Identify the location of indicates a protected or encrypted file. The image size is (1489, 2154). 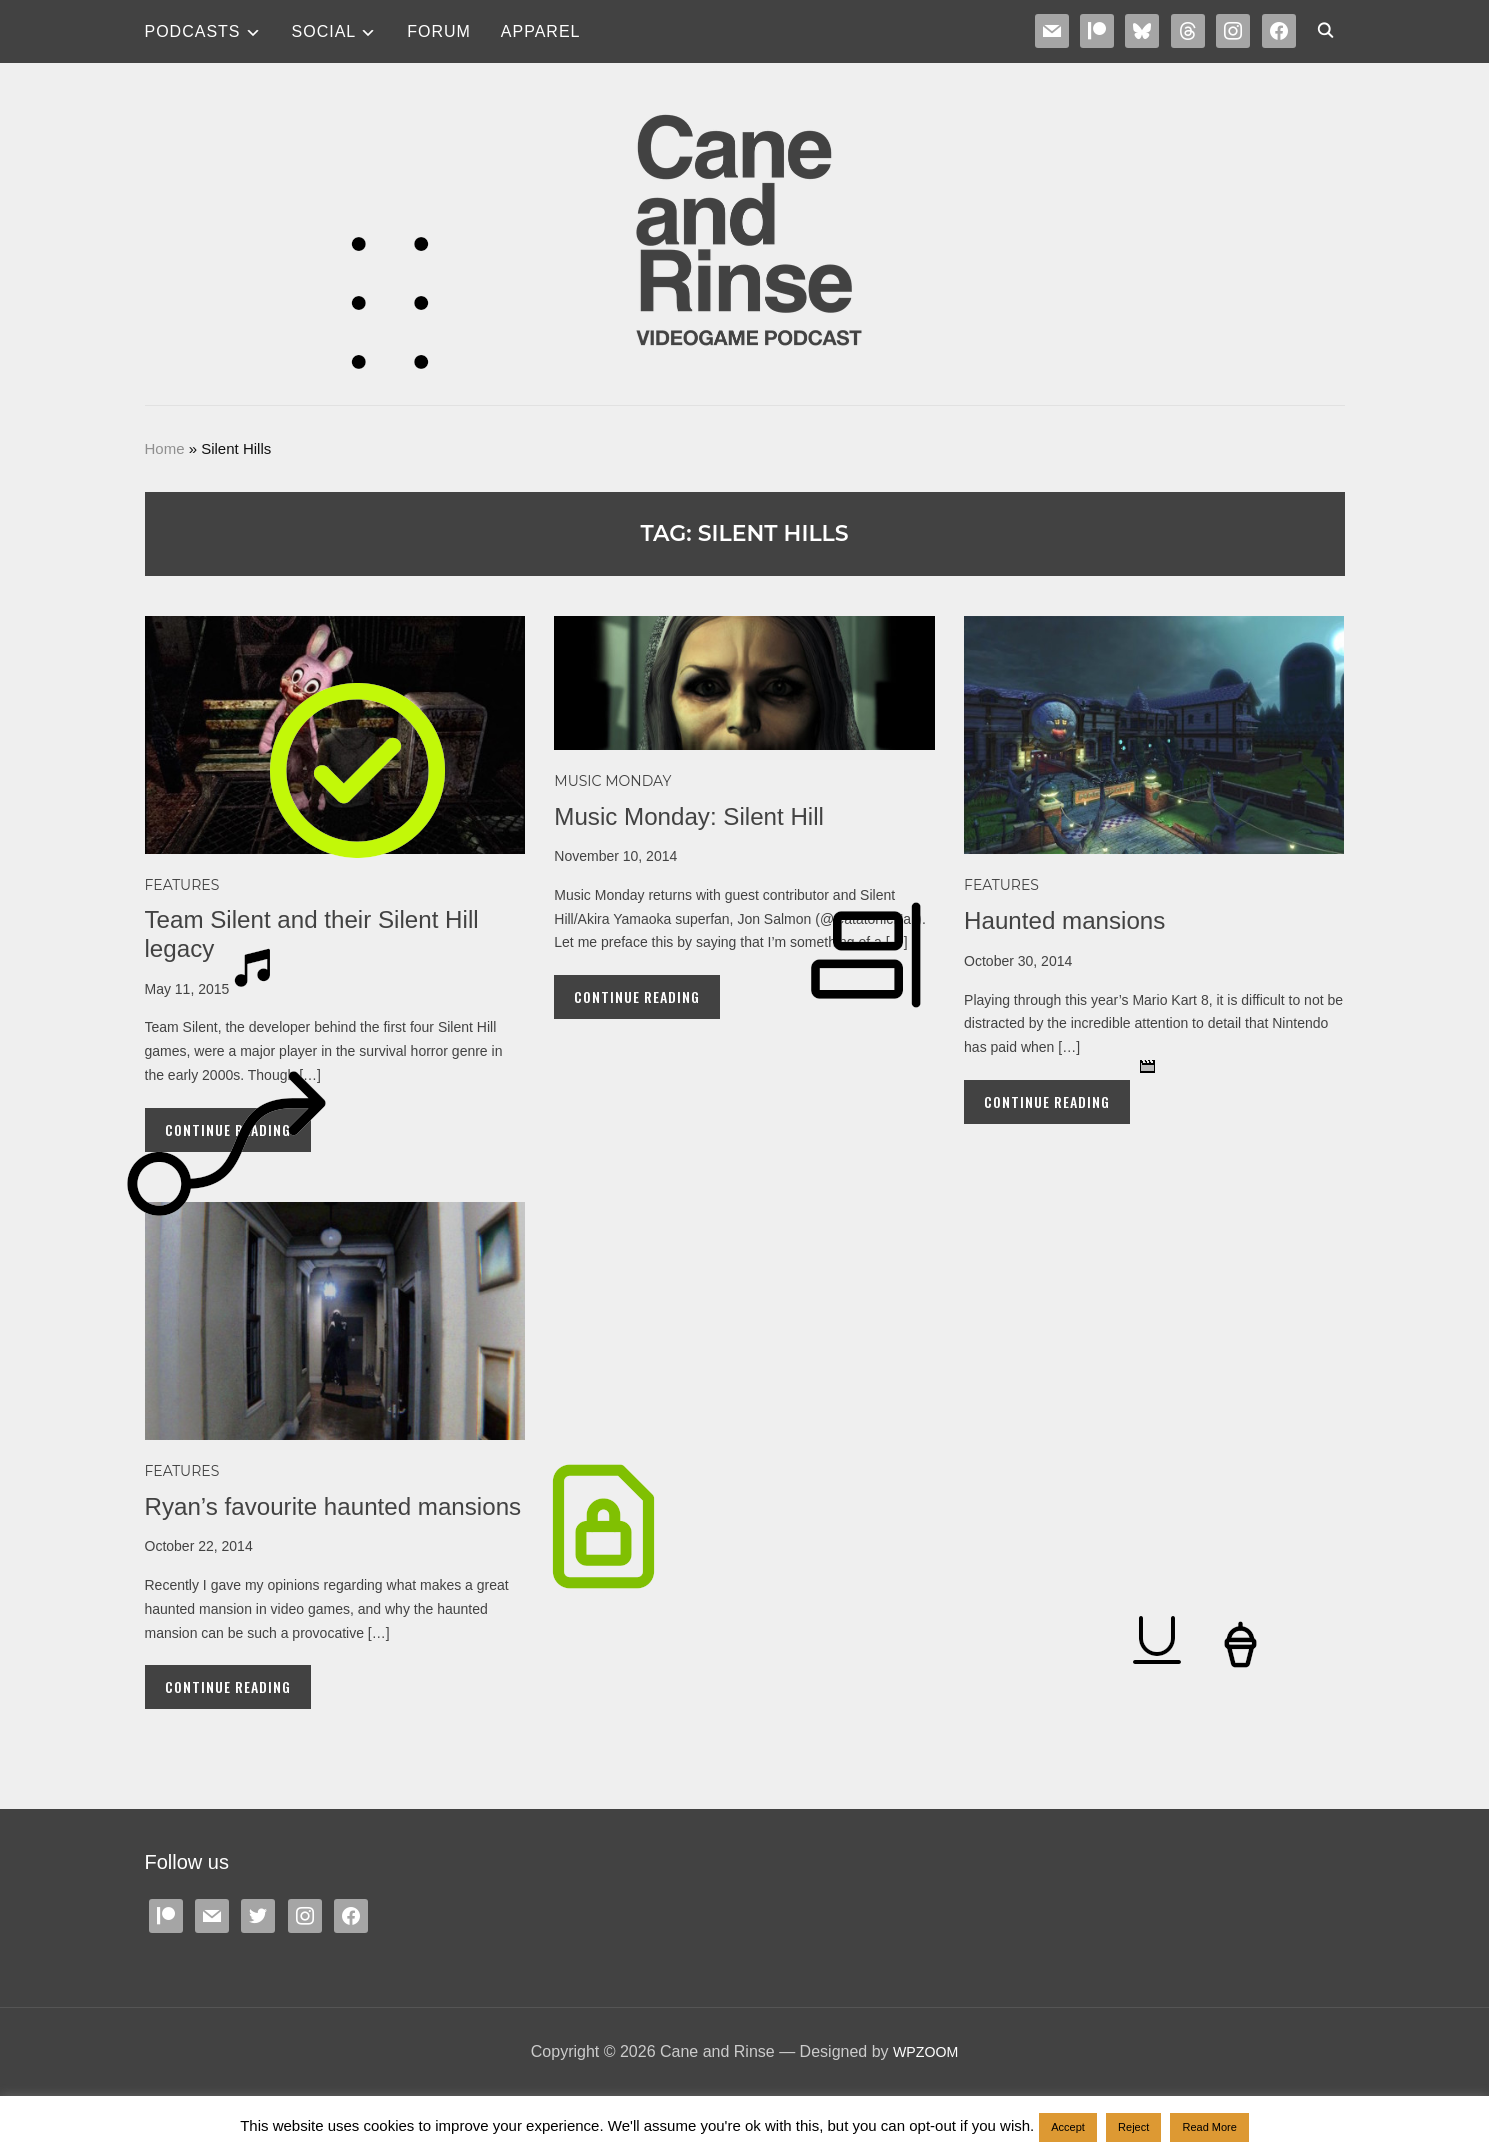
(603, 1526).